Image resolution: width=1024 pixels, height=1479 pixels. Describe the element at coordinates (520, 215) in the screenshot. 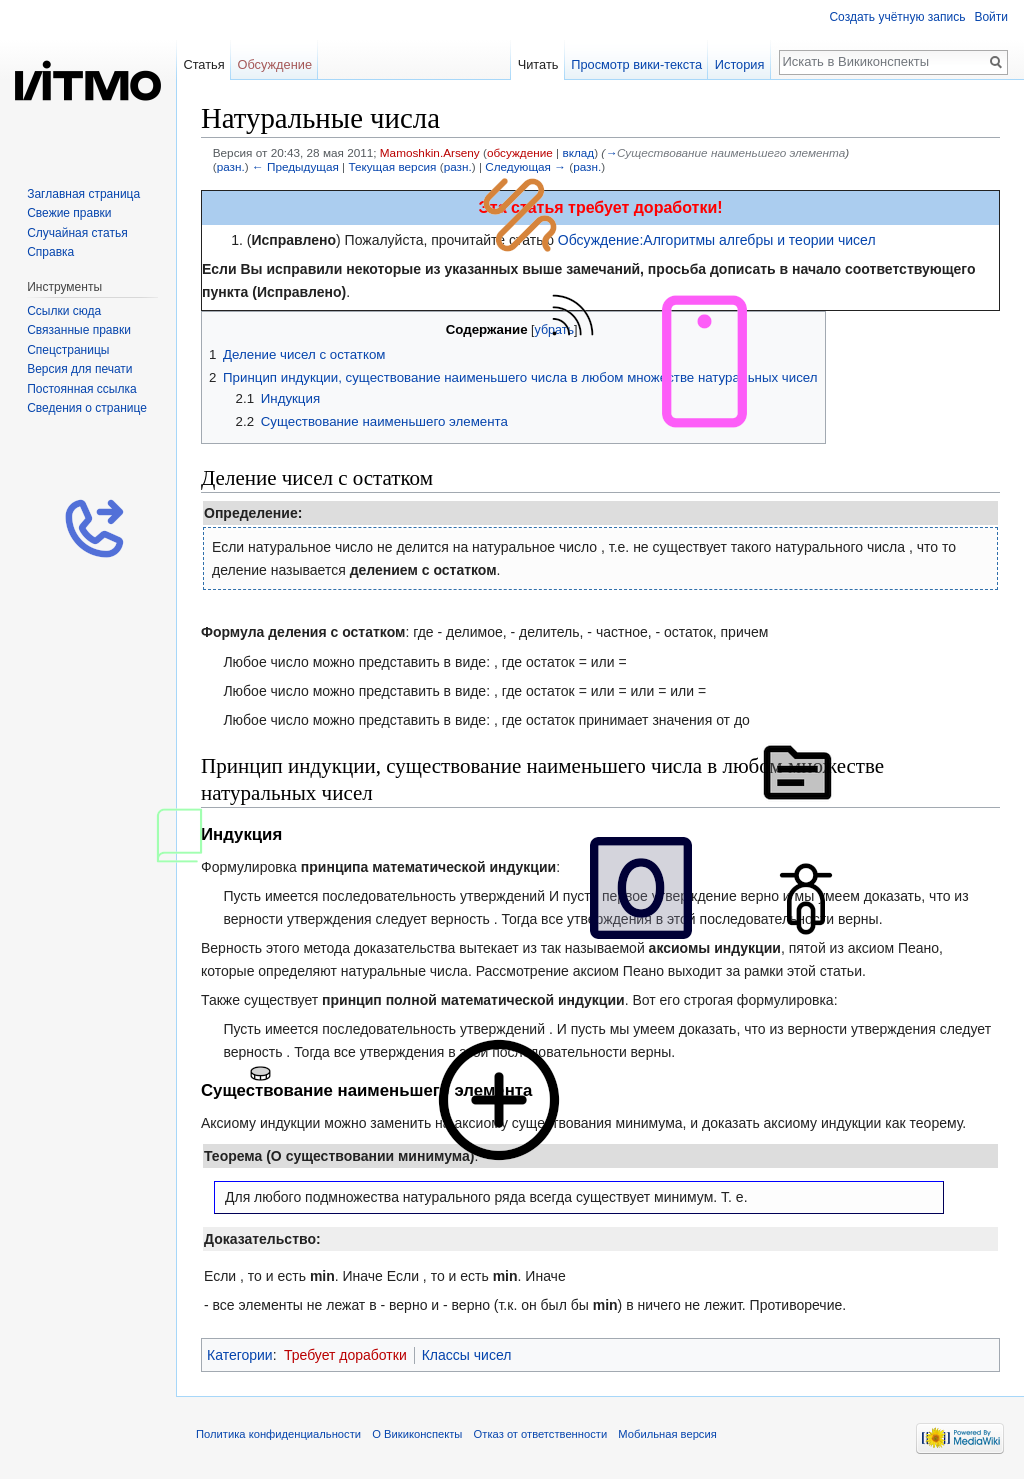

I see `access freehand drawing or annotation tools` at that location.